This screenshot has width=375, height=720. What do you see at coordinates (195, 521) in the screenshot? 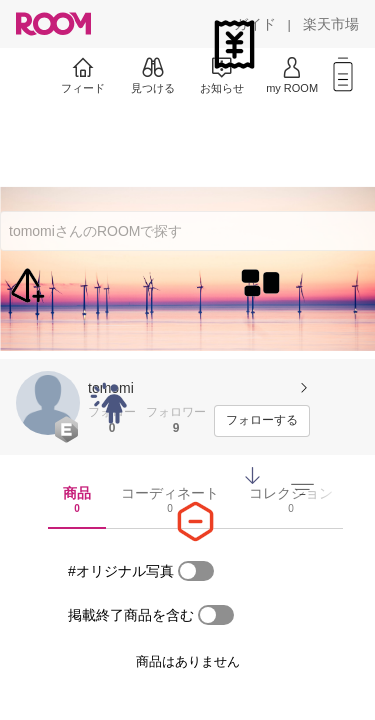
I see `remove item from collection` at bounding box center [195, 521].